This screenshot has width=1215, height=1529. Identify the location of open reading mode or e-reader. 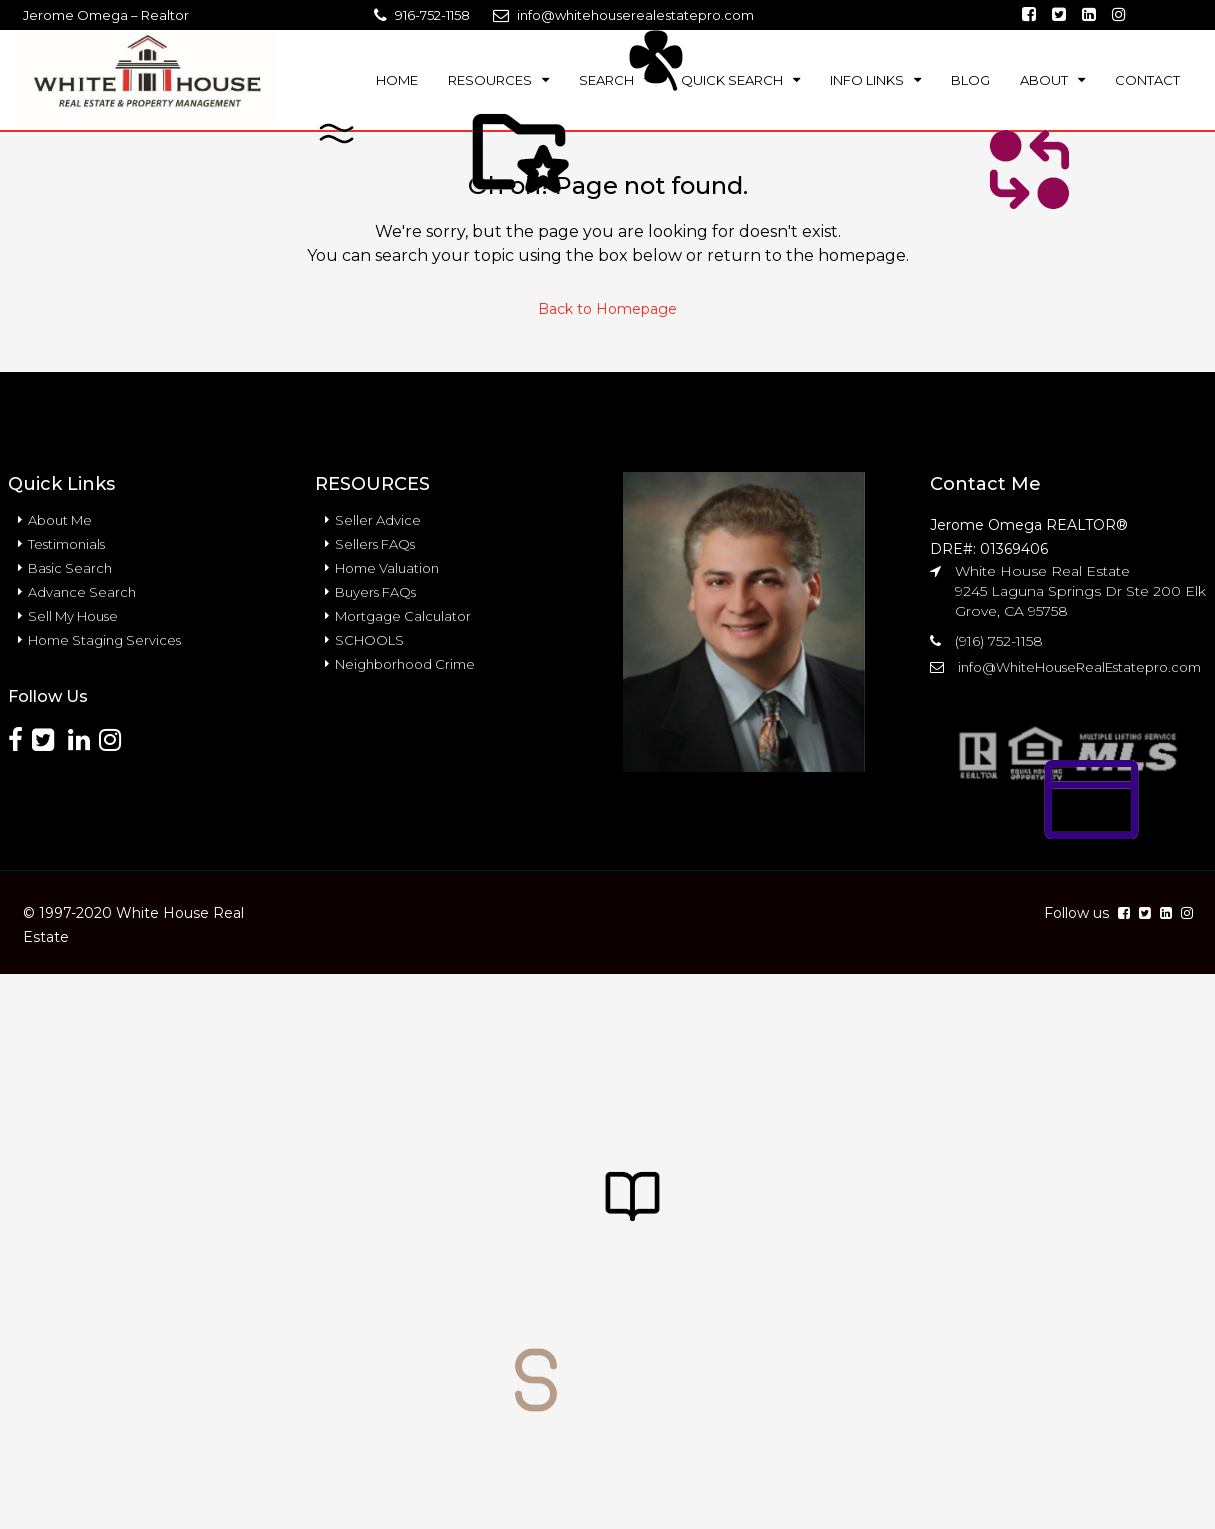
(632, 1196).